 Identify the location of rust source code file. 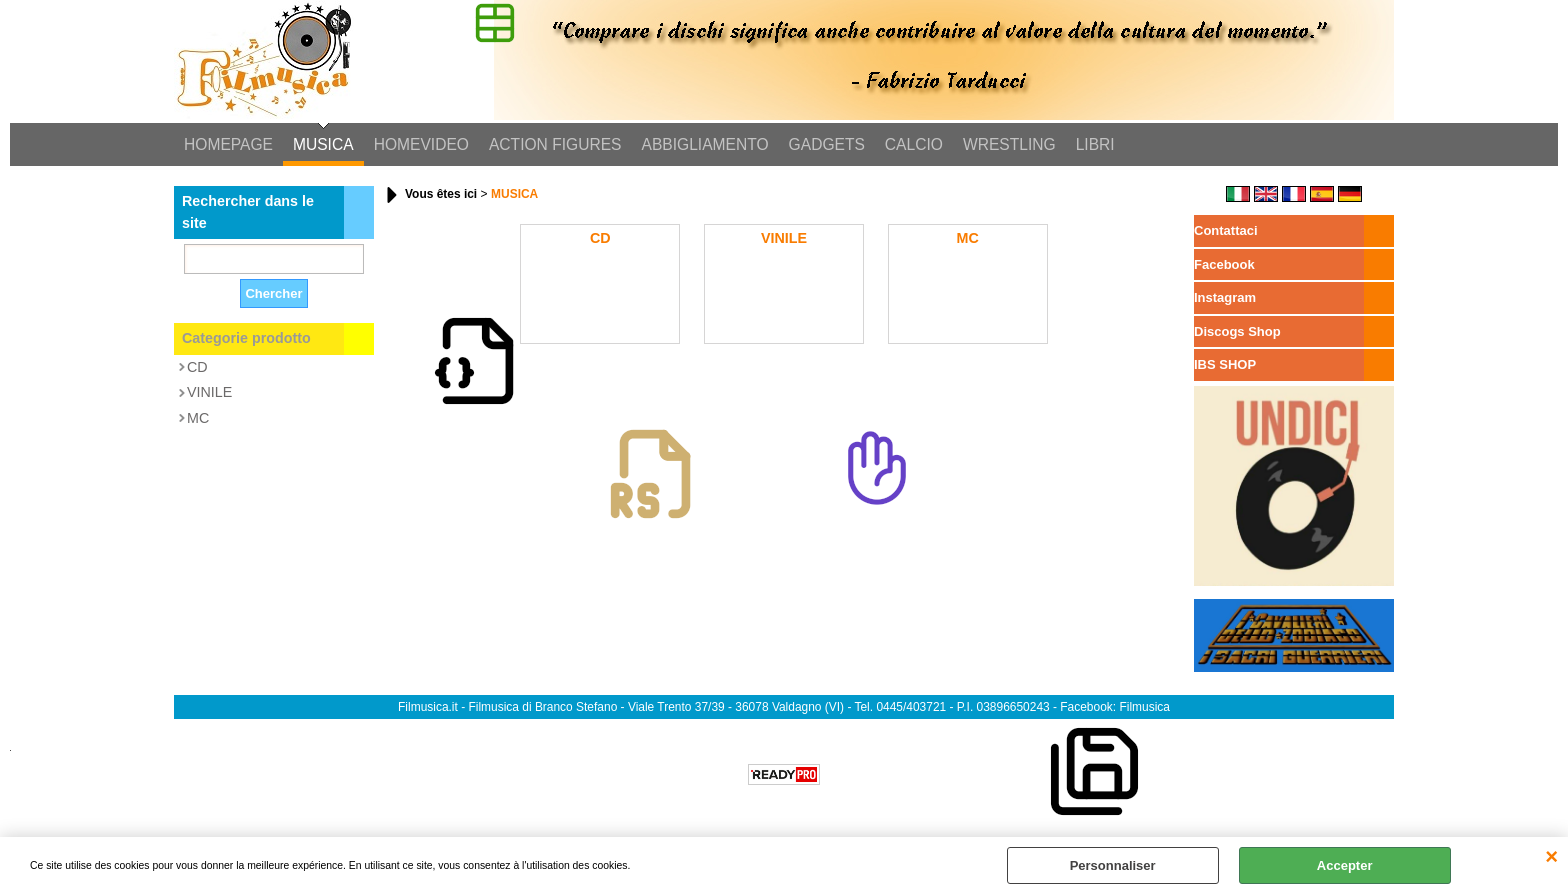
(655, 474).